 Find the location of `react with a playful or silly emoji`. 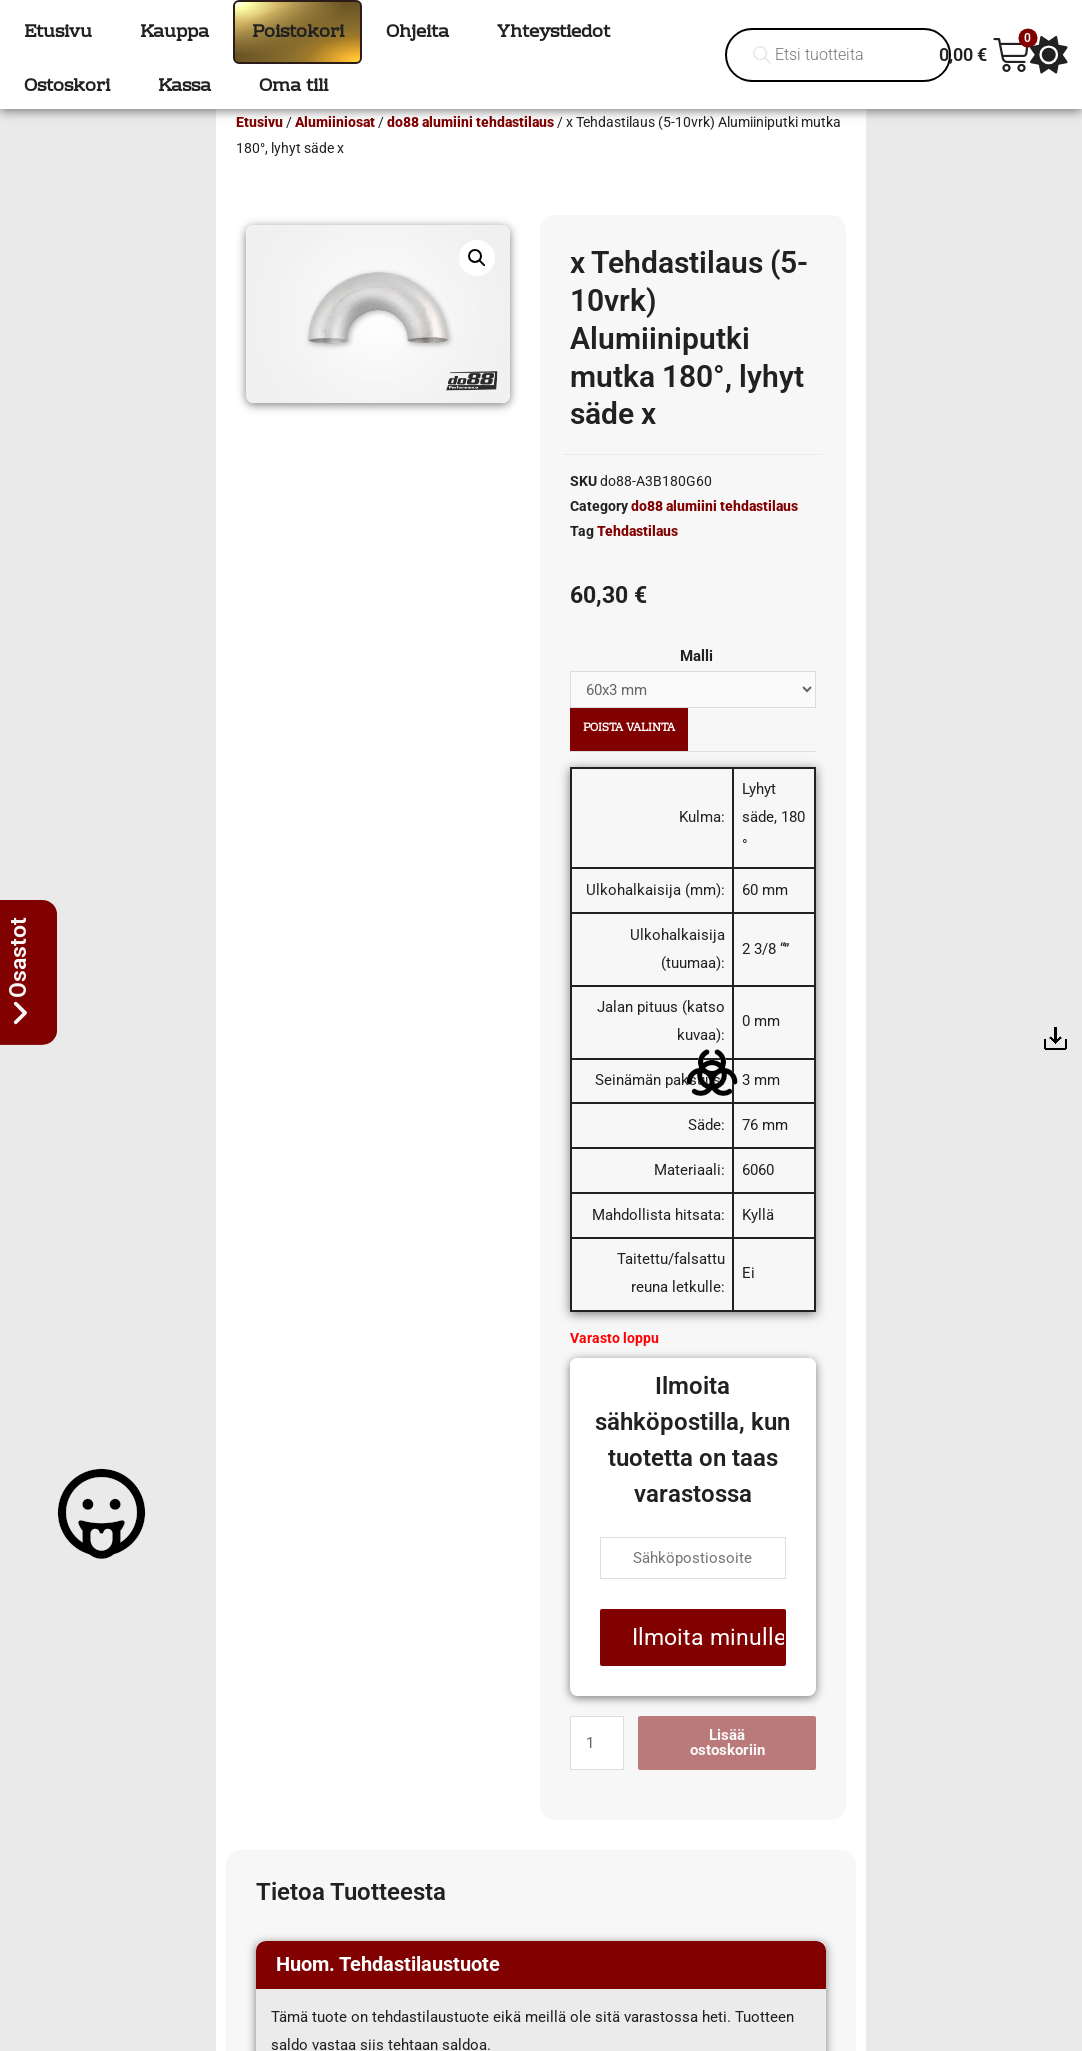

react with a playful or silly emoji is located at coordinates (101, 1512).